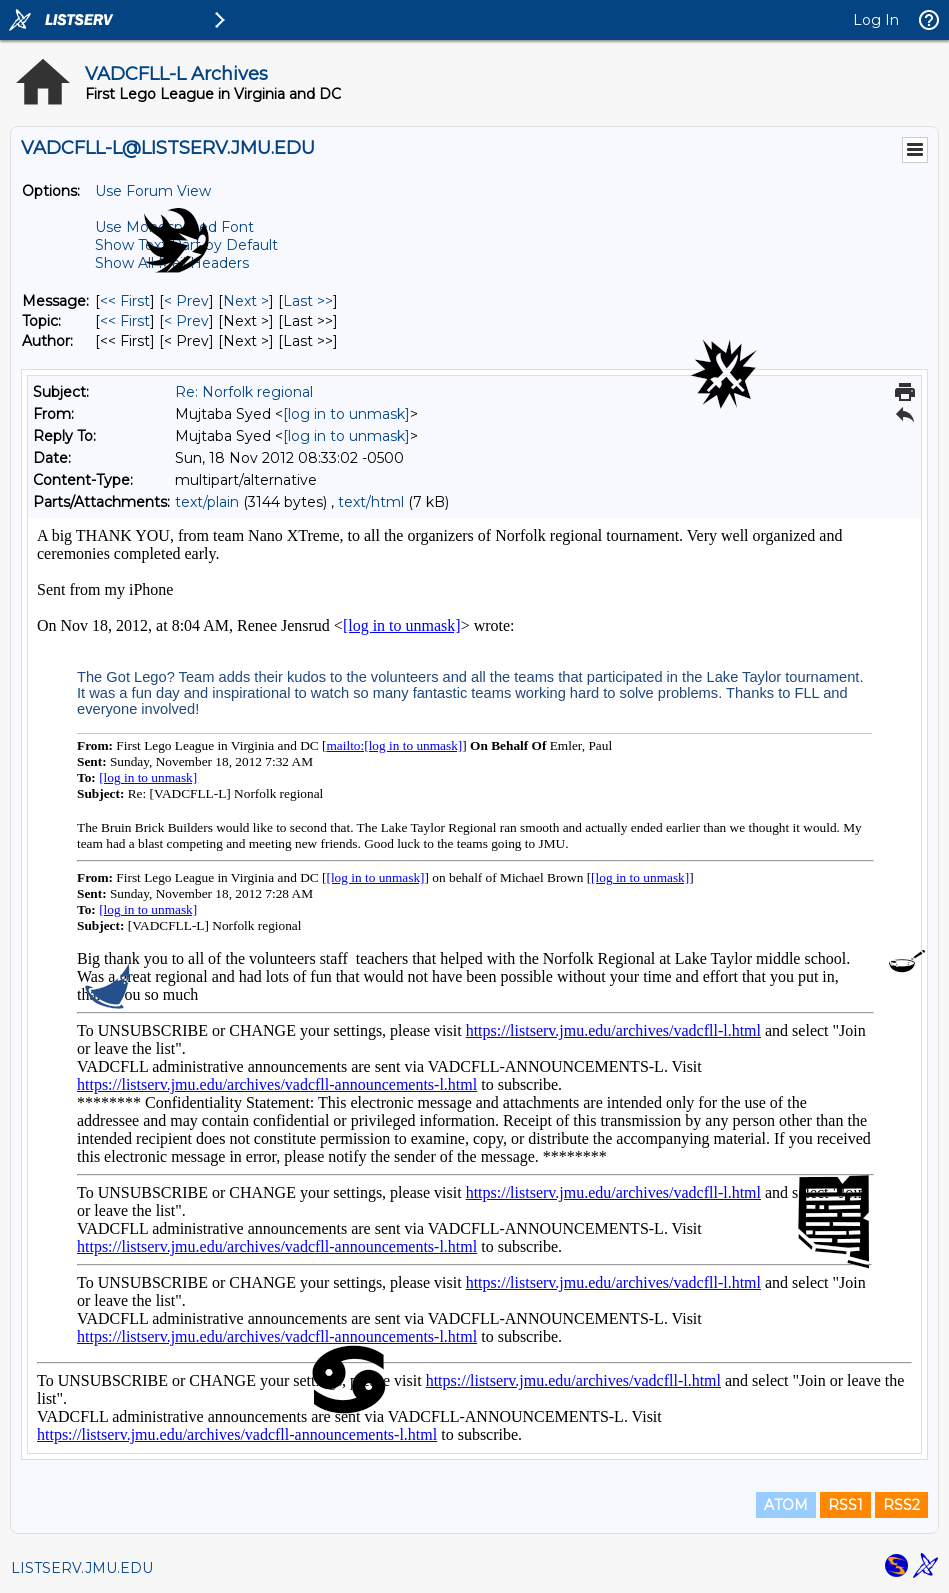 This screenshot has height=1593, width=949. Describe the element at coordinates (108, 985) in the screenshot. I see `sound an alert or announcement` at that location.